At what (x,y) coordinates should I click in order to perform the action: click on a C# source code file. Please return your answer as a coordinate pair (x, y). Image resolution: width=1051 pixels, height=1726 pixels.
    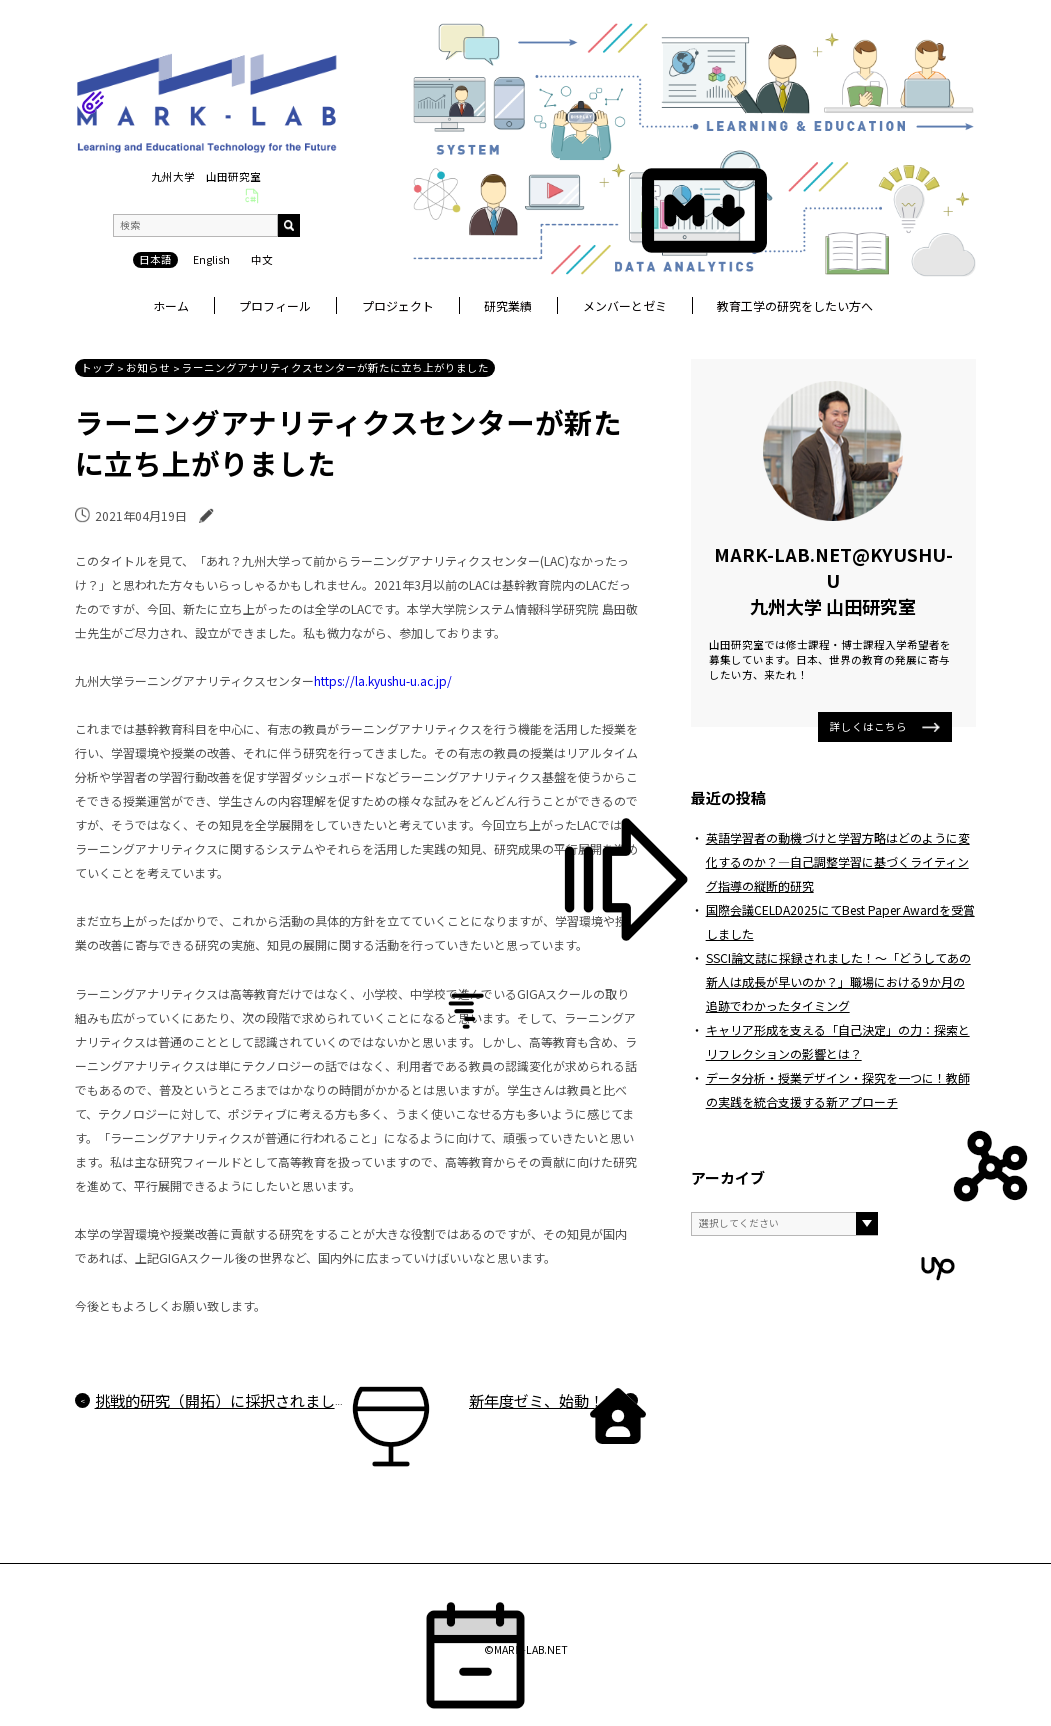
    Looking at the image, I should click on (252, 196).